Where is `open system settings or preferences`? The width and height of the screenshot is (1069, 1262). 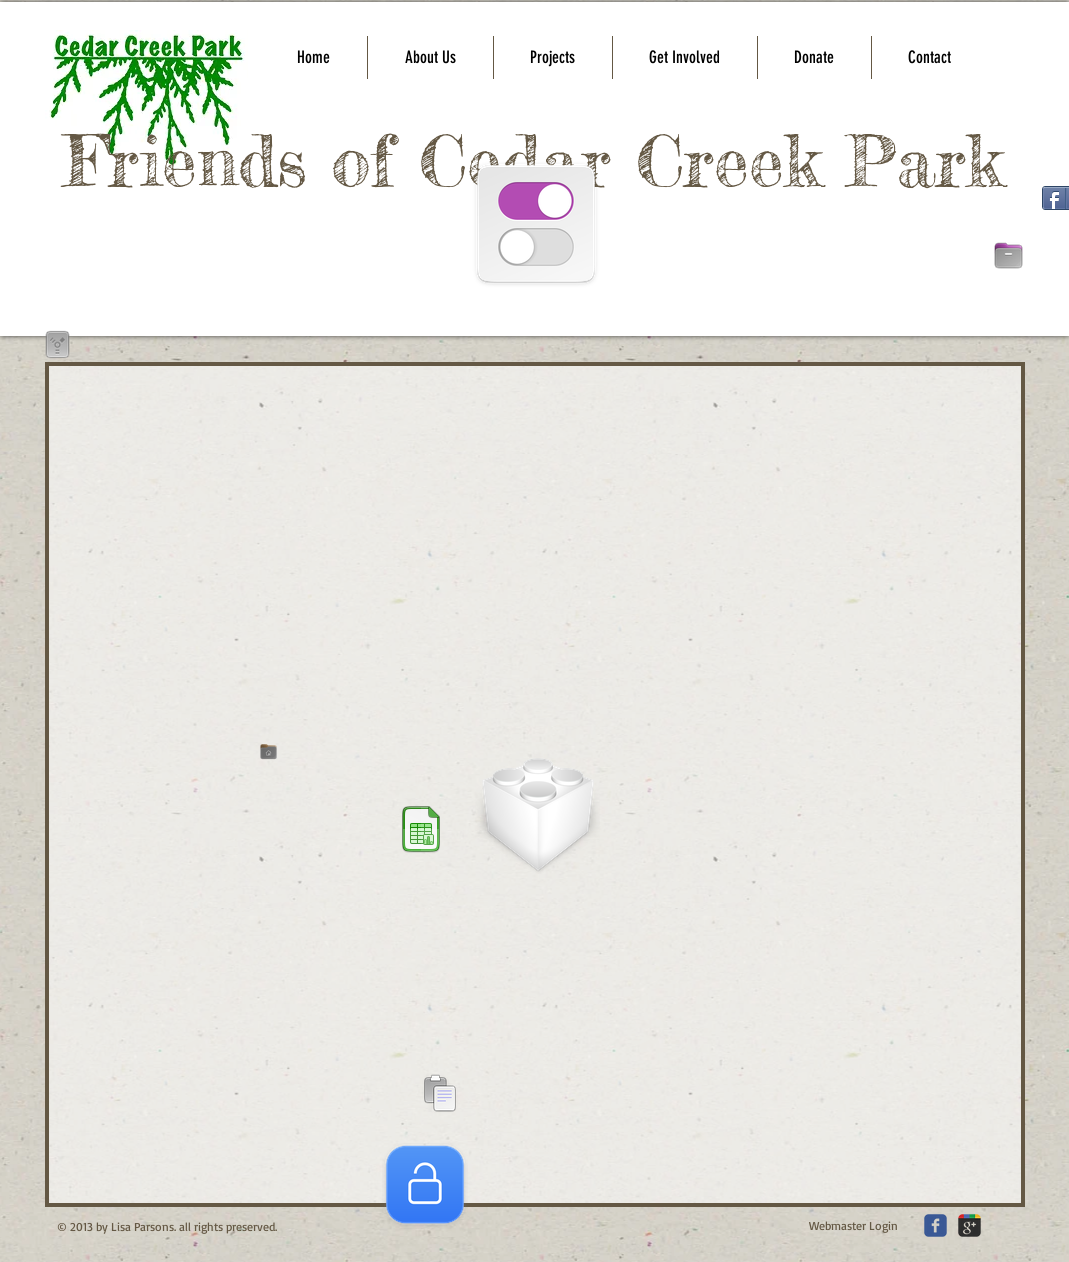 open system settings or preferences is located at coordinates (536, 224).